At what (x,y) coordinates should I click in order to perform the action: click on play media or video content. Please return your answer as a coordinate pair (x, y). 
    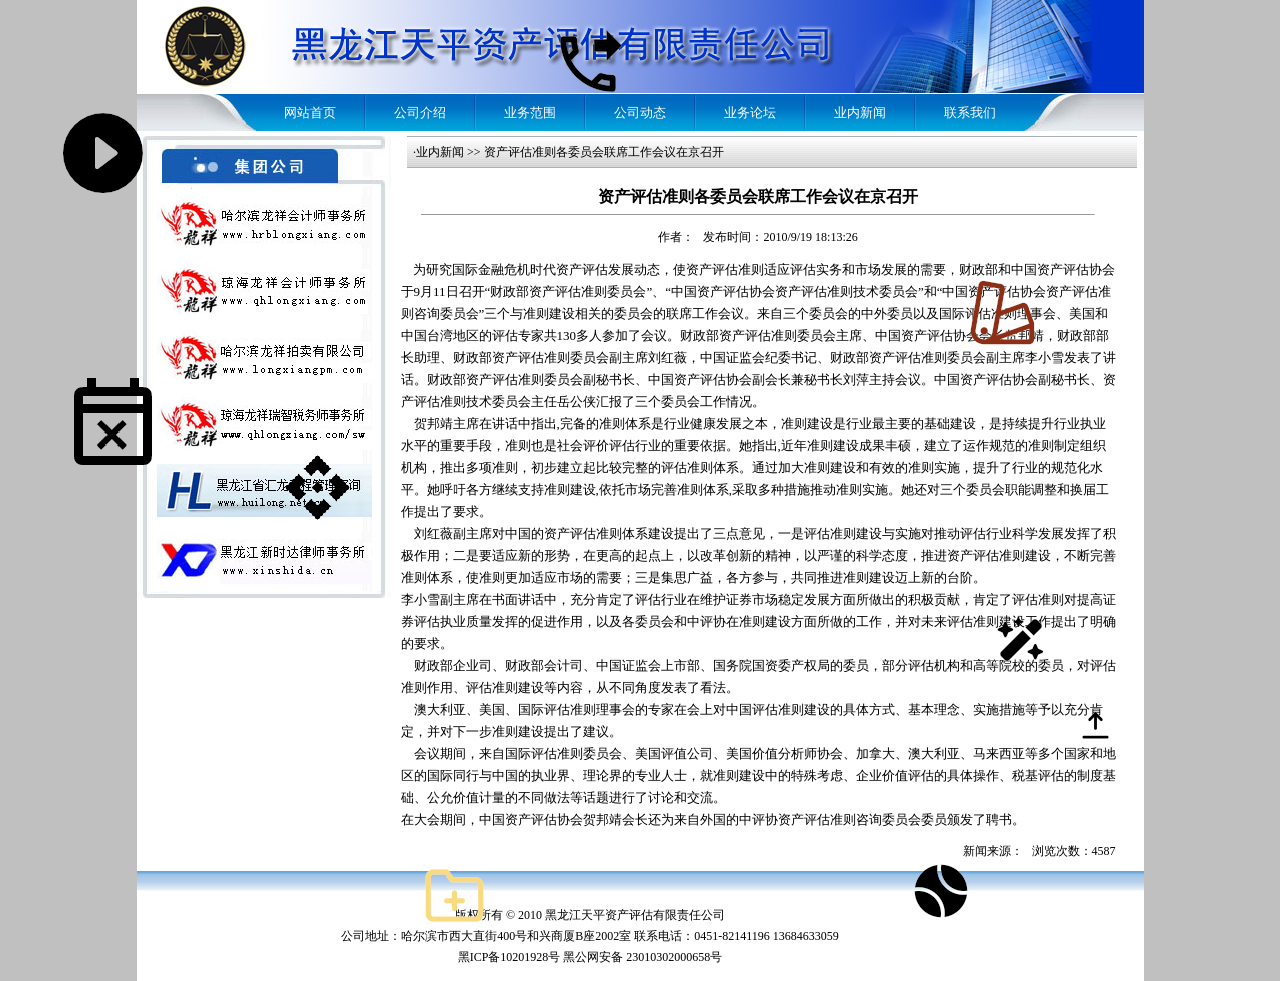
    Looking at the image, I should click on (103, 153).